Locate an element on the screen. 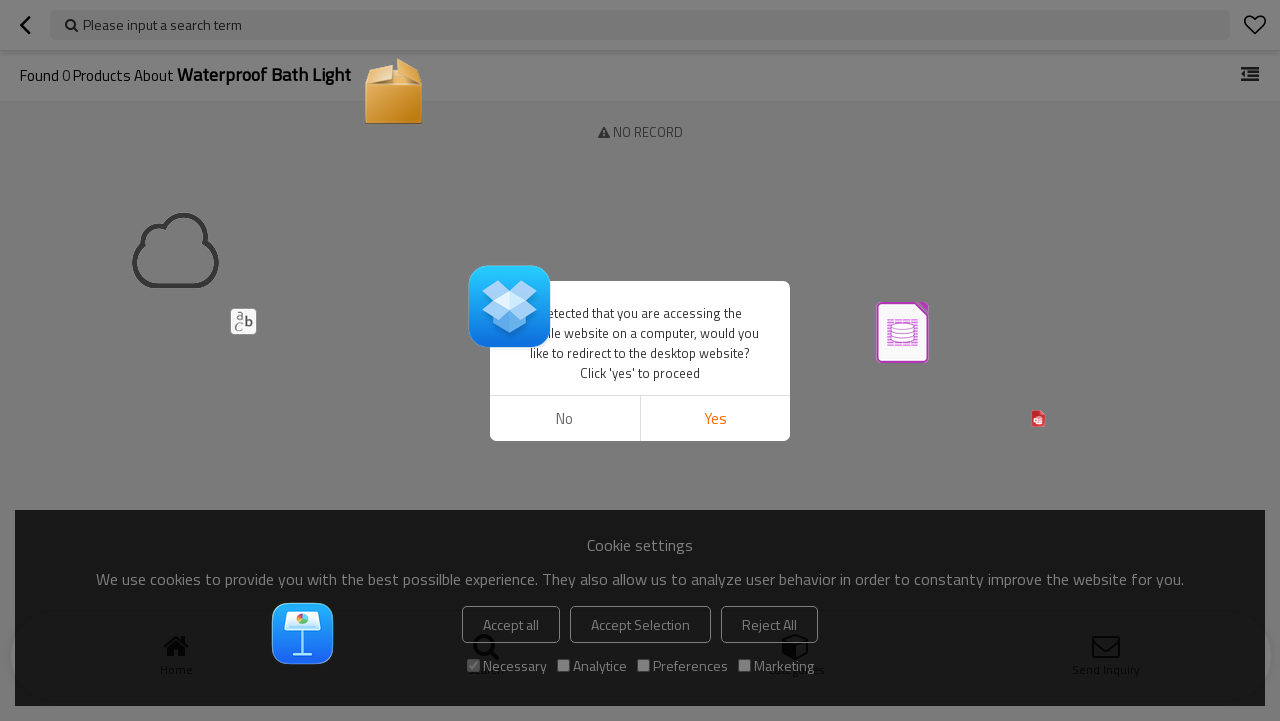 The height and width of the screenshot is (721, 1280). open dropbox app is located at coordinates (509, 306).